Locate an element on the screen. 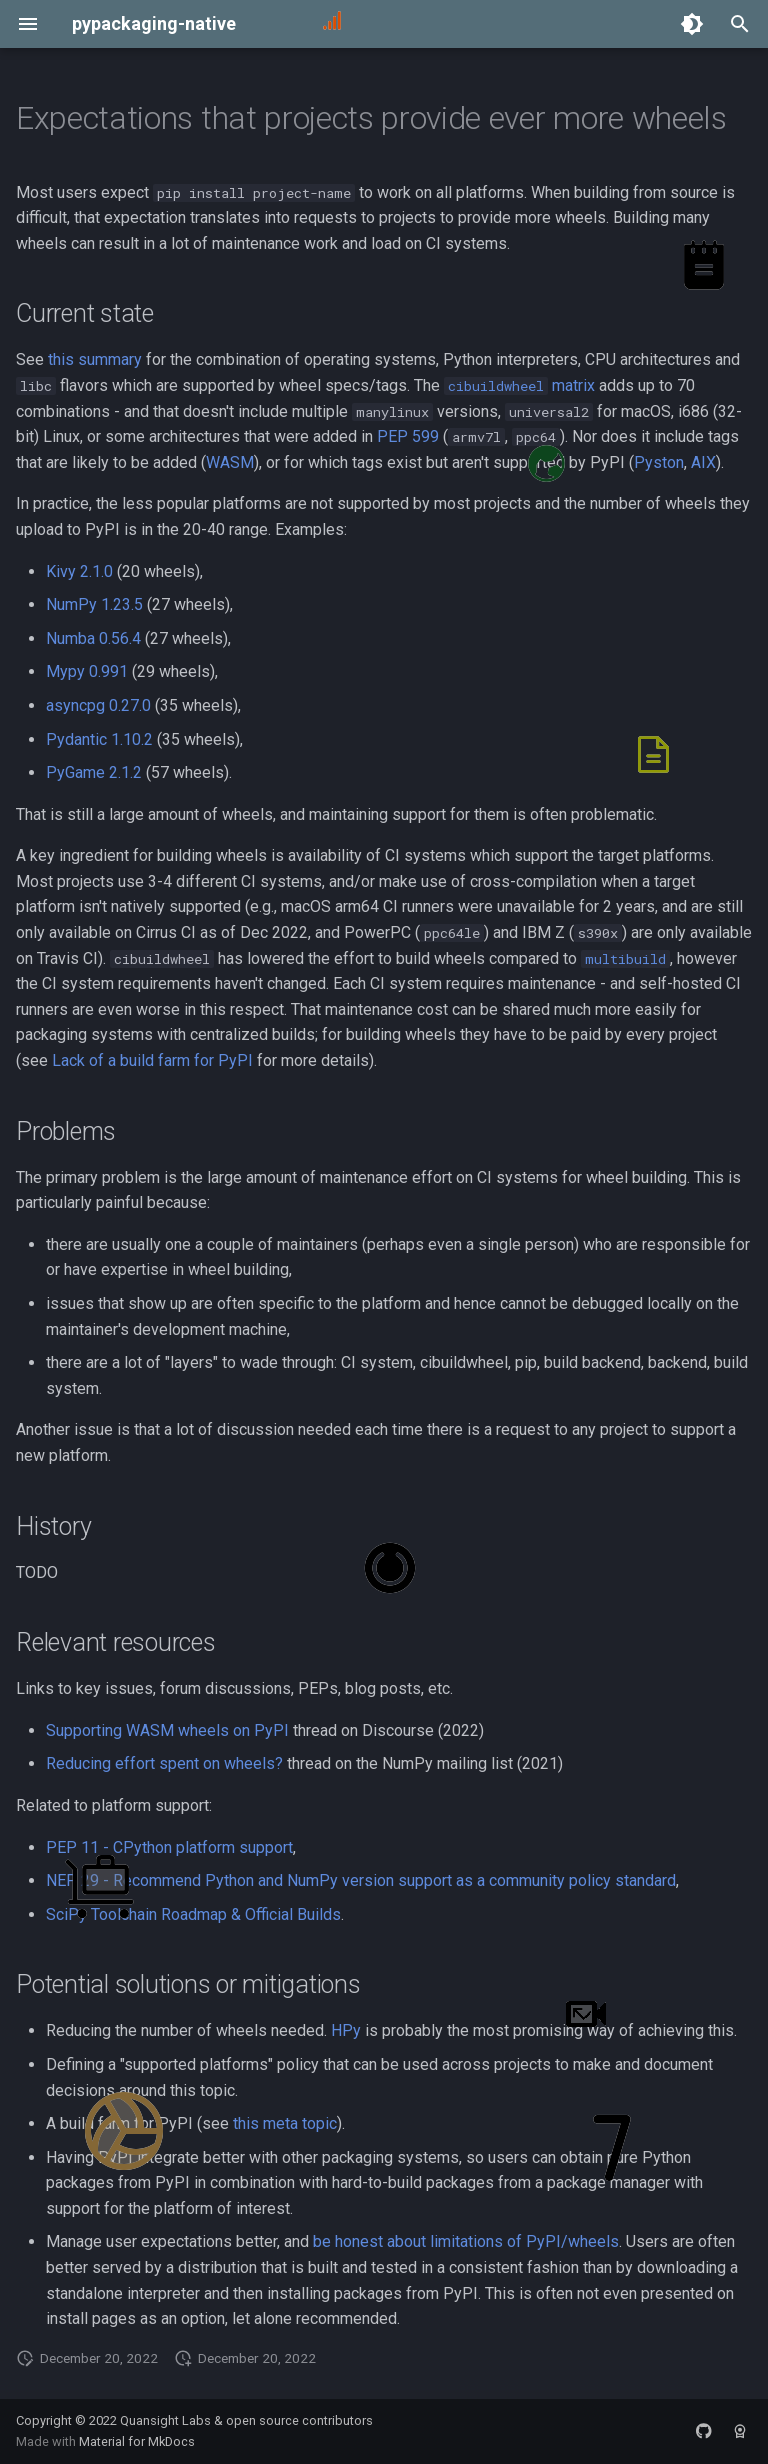  switch to international or global settings is located at coordinates (546, 463).